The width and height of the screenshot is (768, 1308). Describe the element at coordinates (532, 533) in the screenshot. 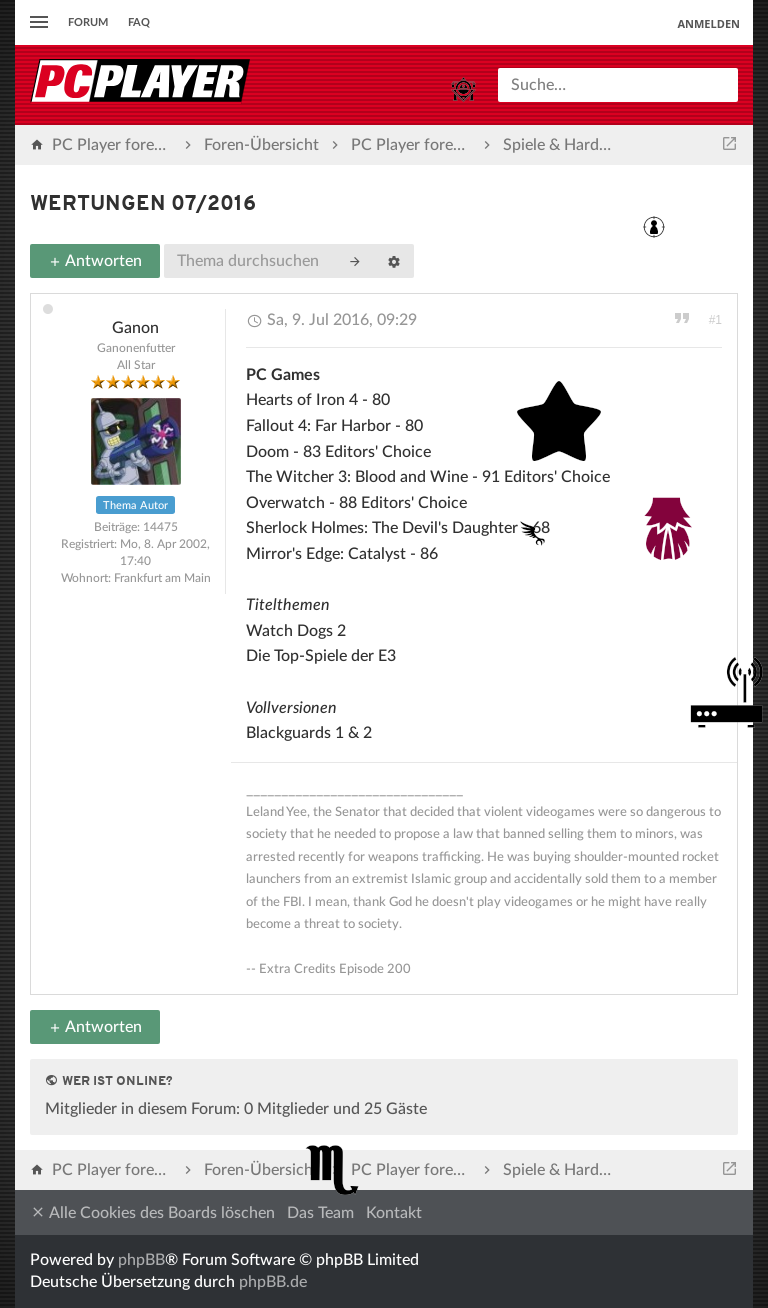

I see `speed boost or agility power-up` at that location.